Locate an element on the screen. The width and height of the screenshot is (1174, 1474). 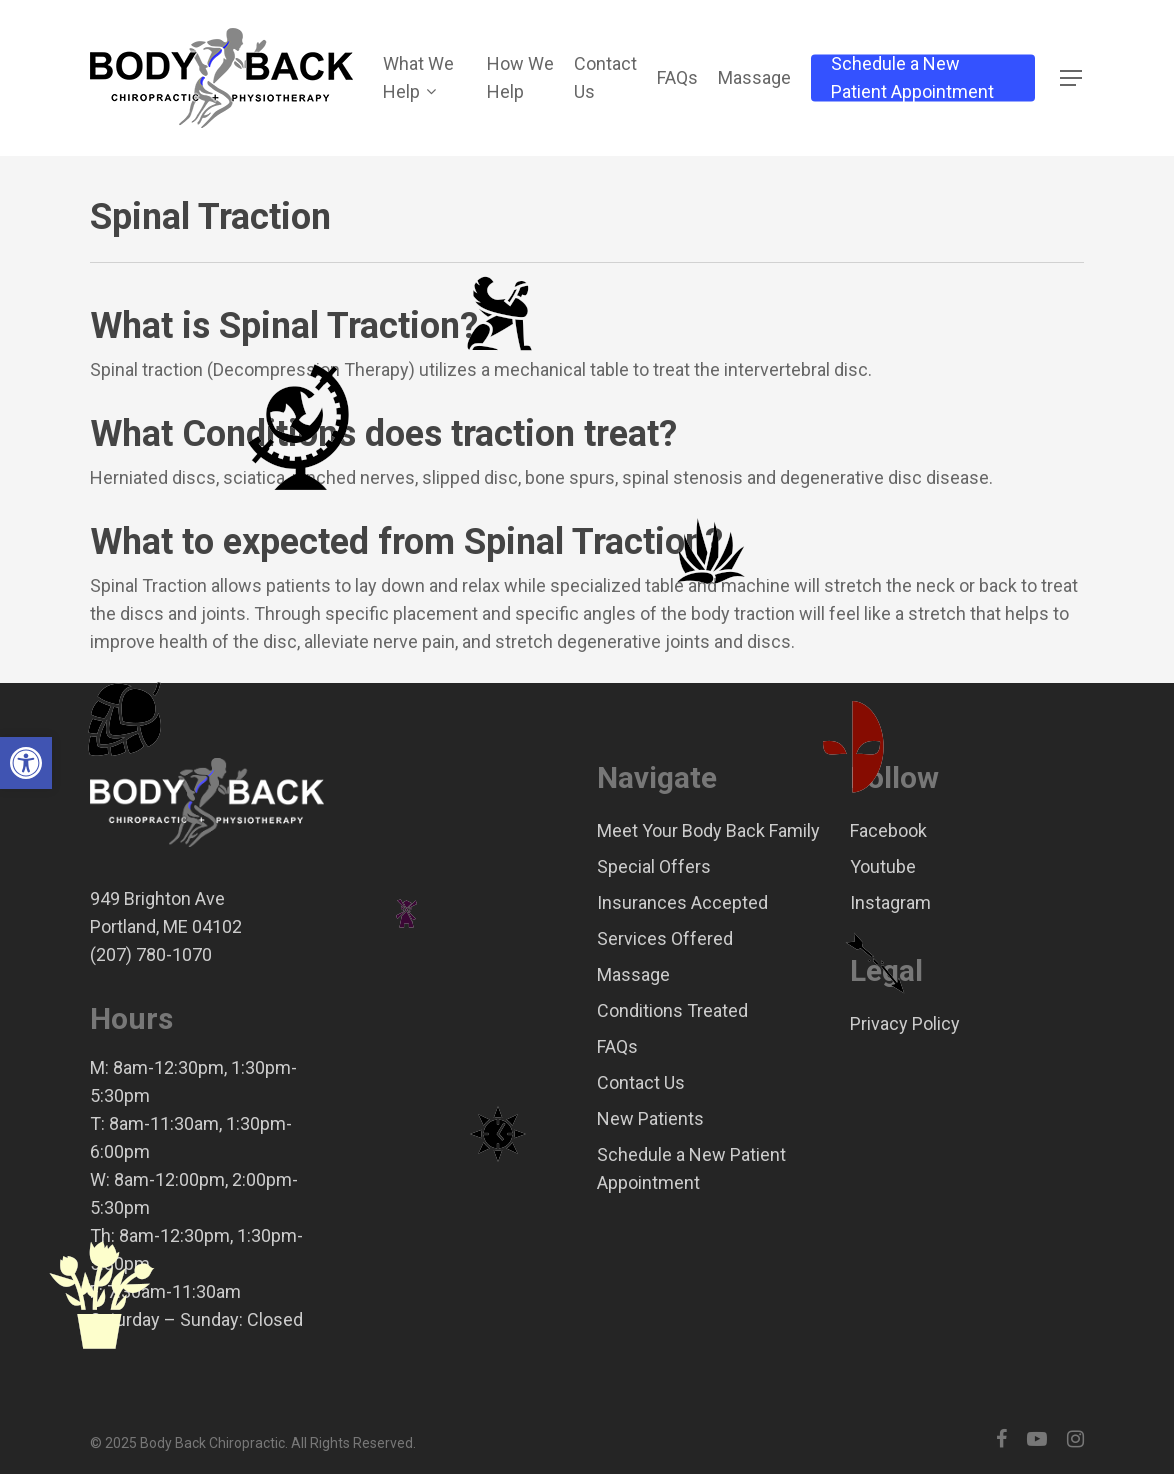
indicates beer or brewing-related content is located at coordinates (125, 719).